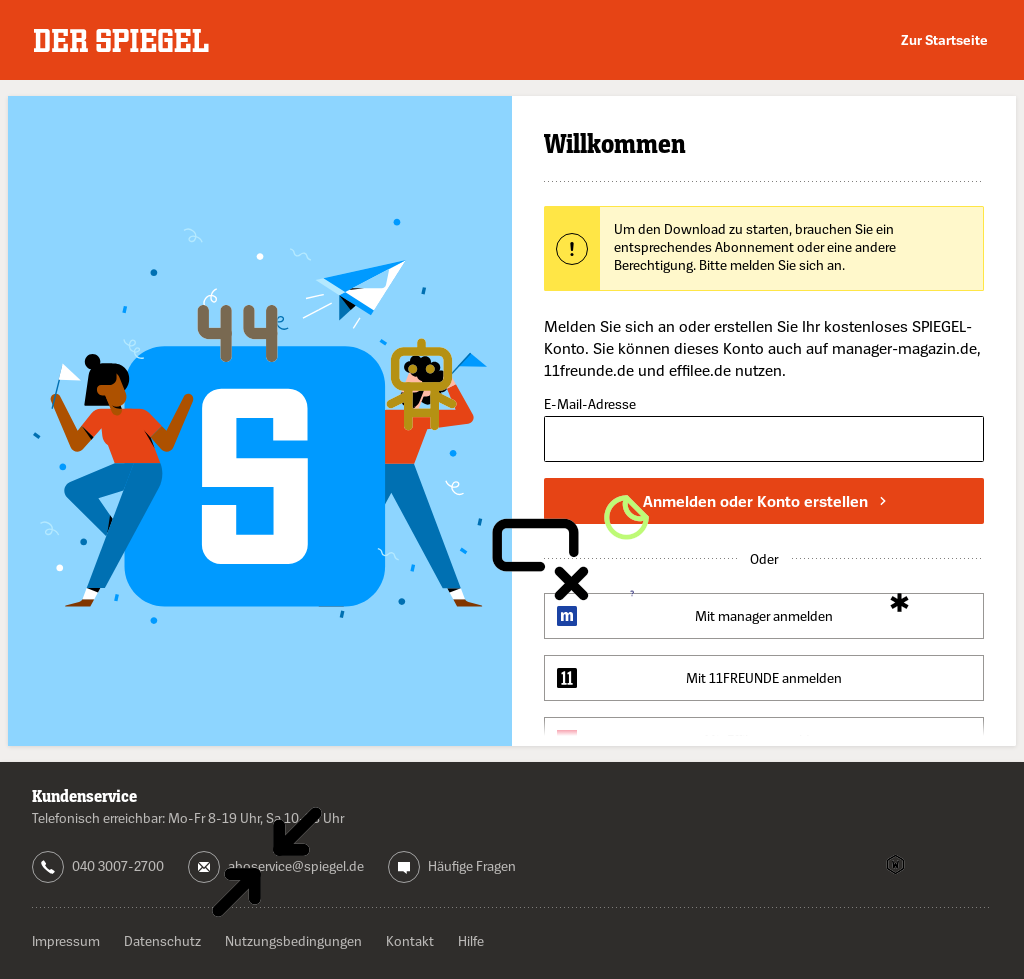 The image size is (1024, 979). Describe the element at coordinates (626, 517) in the screenshot. I see `add a sticker to your message` at that location.